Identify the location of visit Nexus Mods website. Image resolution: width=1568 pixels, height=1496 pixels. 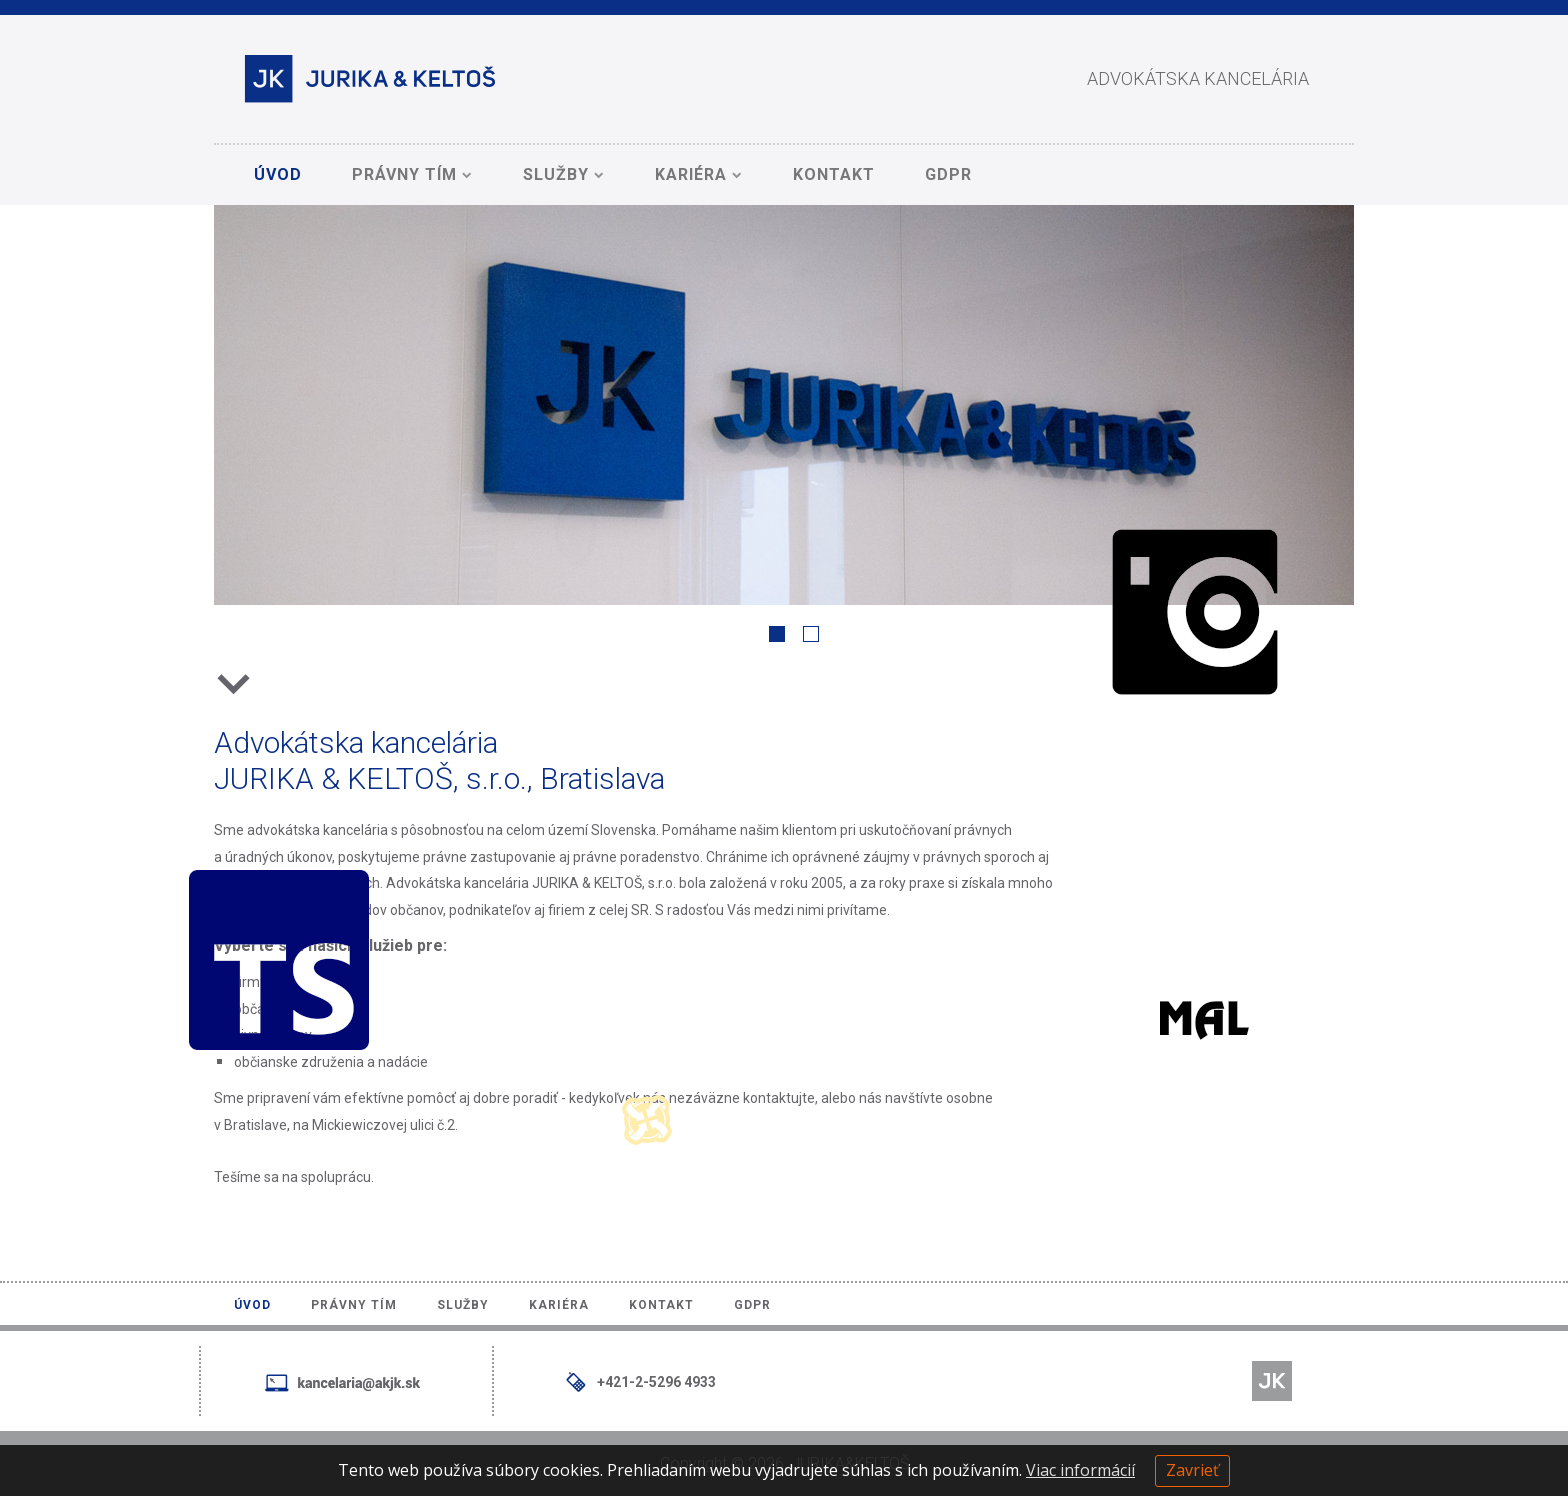
(647, 1120).